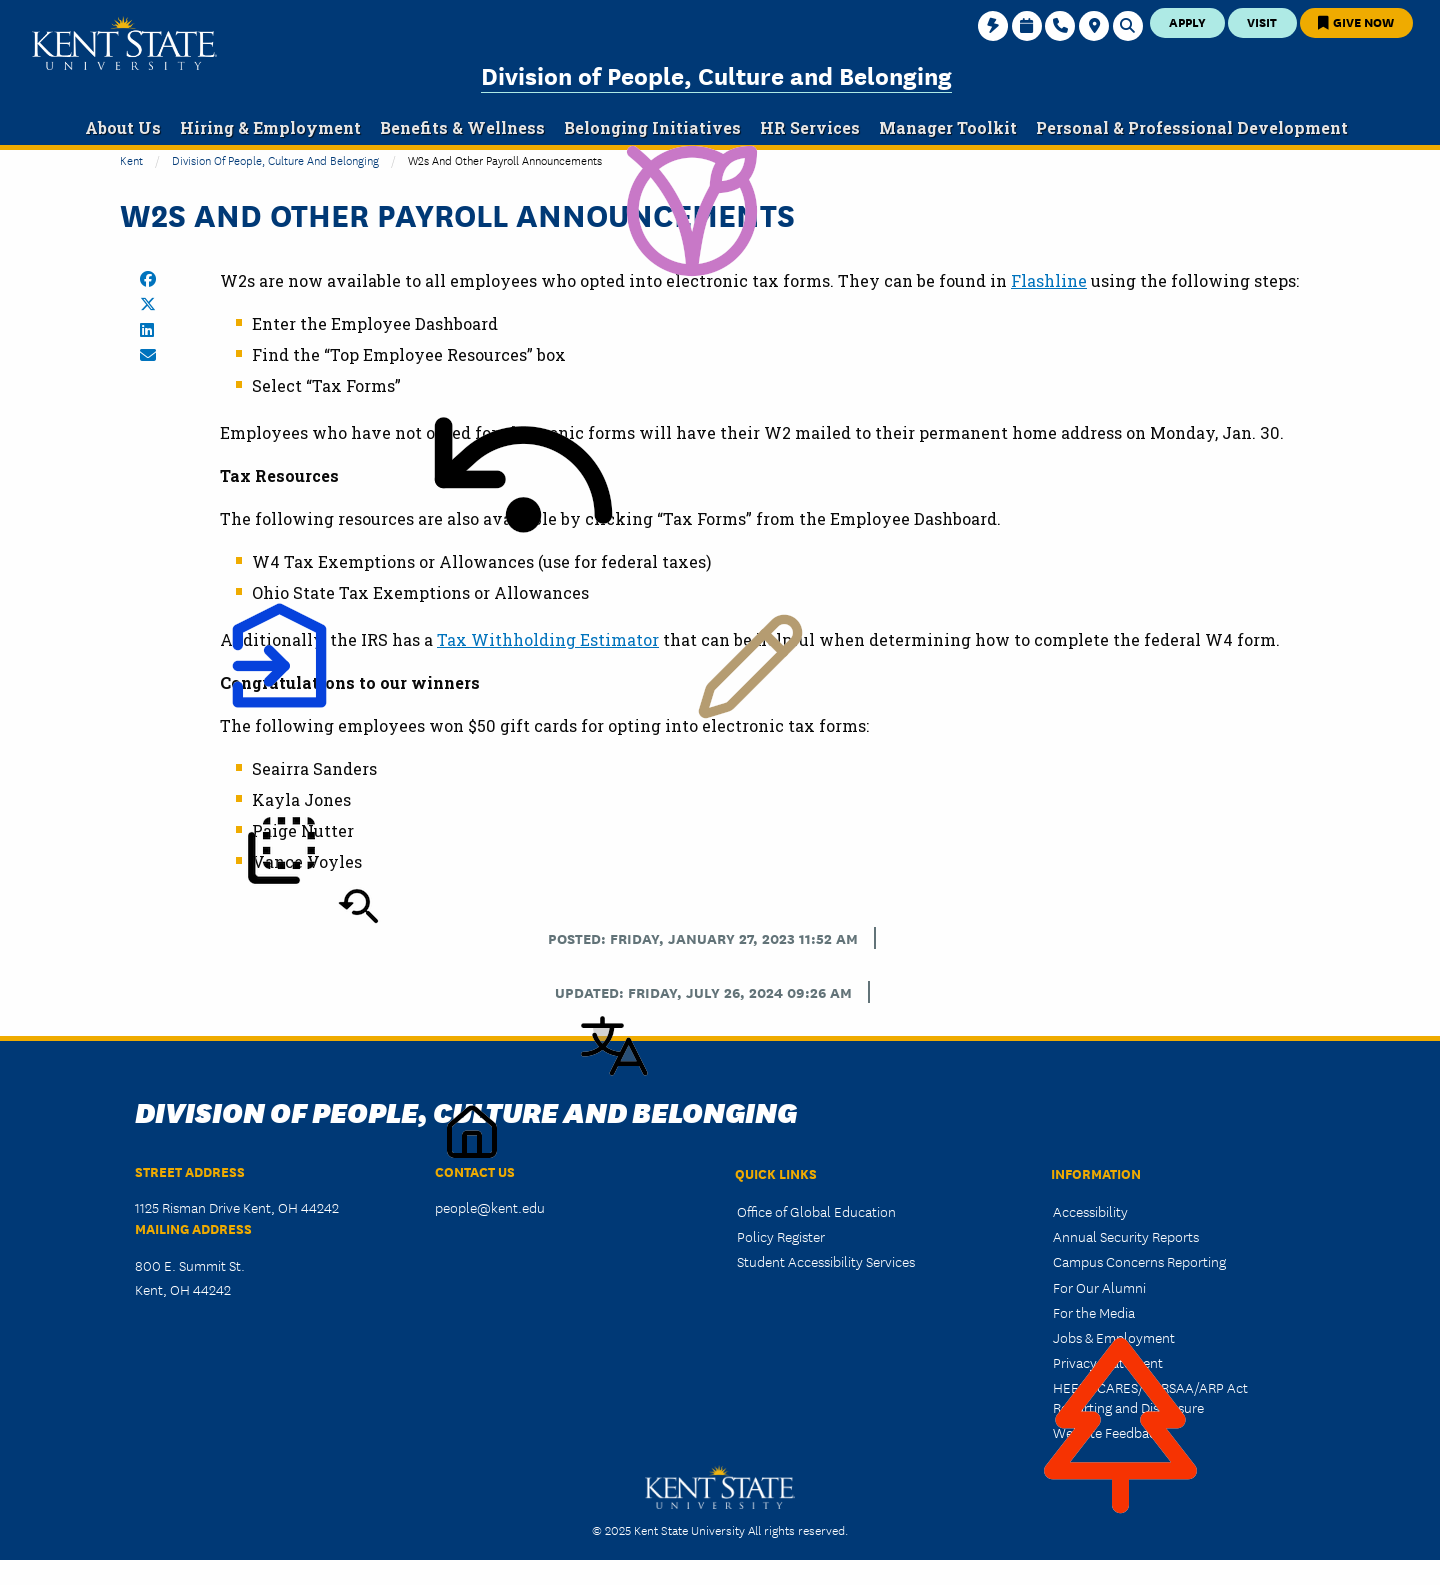 The width and height of the screenshot is (1440, 1585). I want to click on edit content or text, so click(750, 666).